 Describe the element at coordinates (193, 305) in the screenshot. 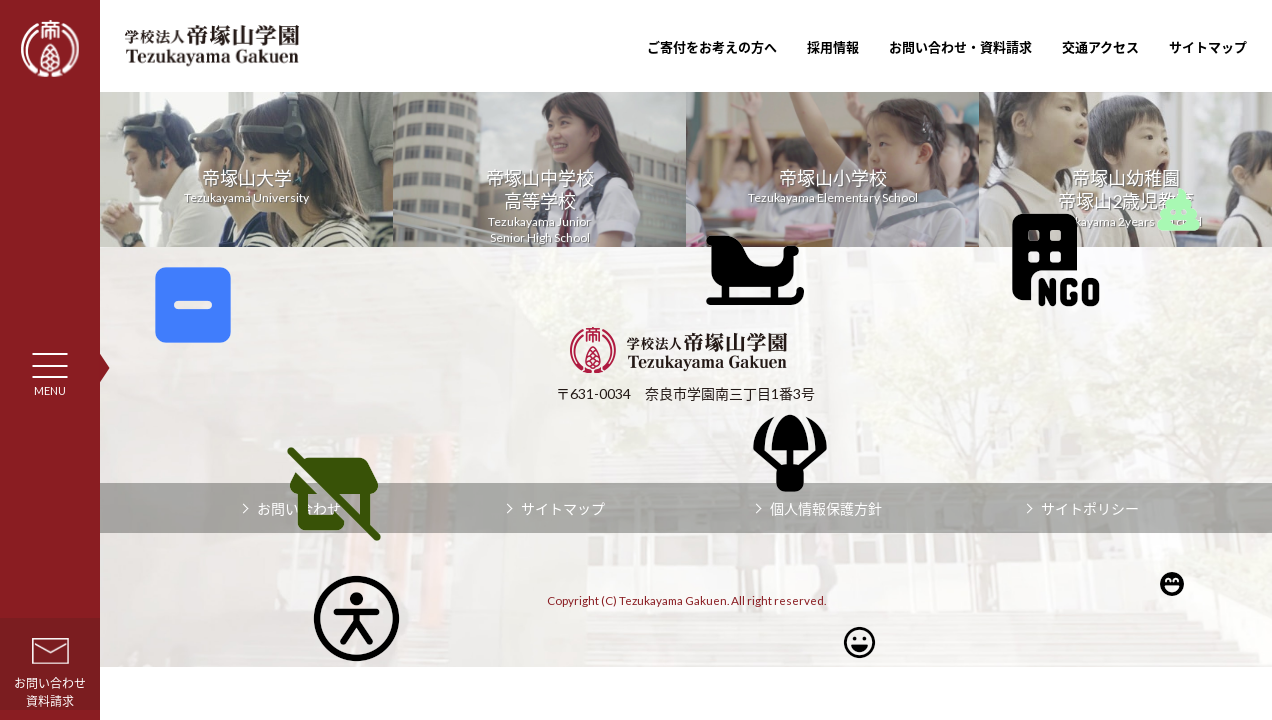

I see `remove an item from a list` at that location.